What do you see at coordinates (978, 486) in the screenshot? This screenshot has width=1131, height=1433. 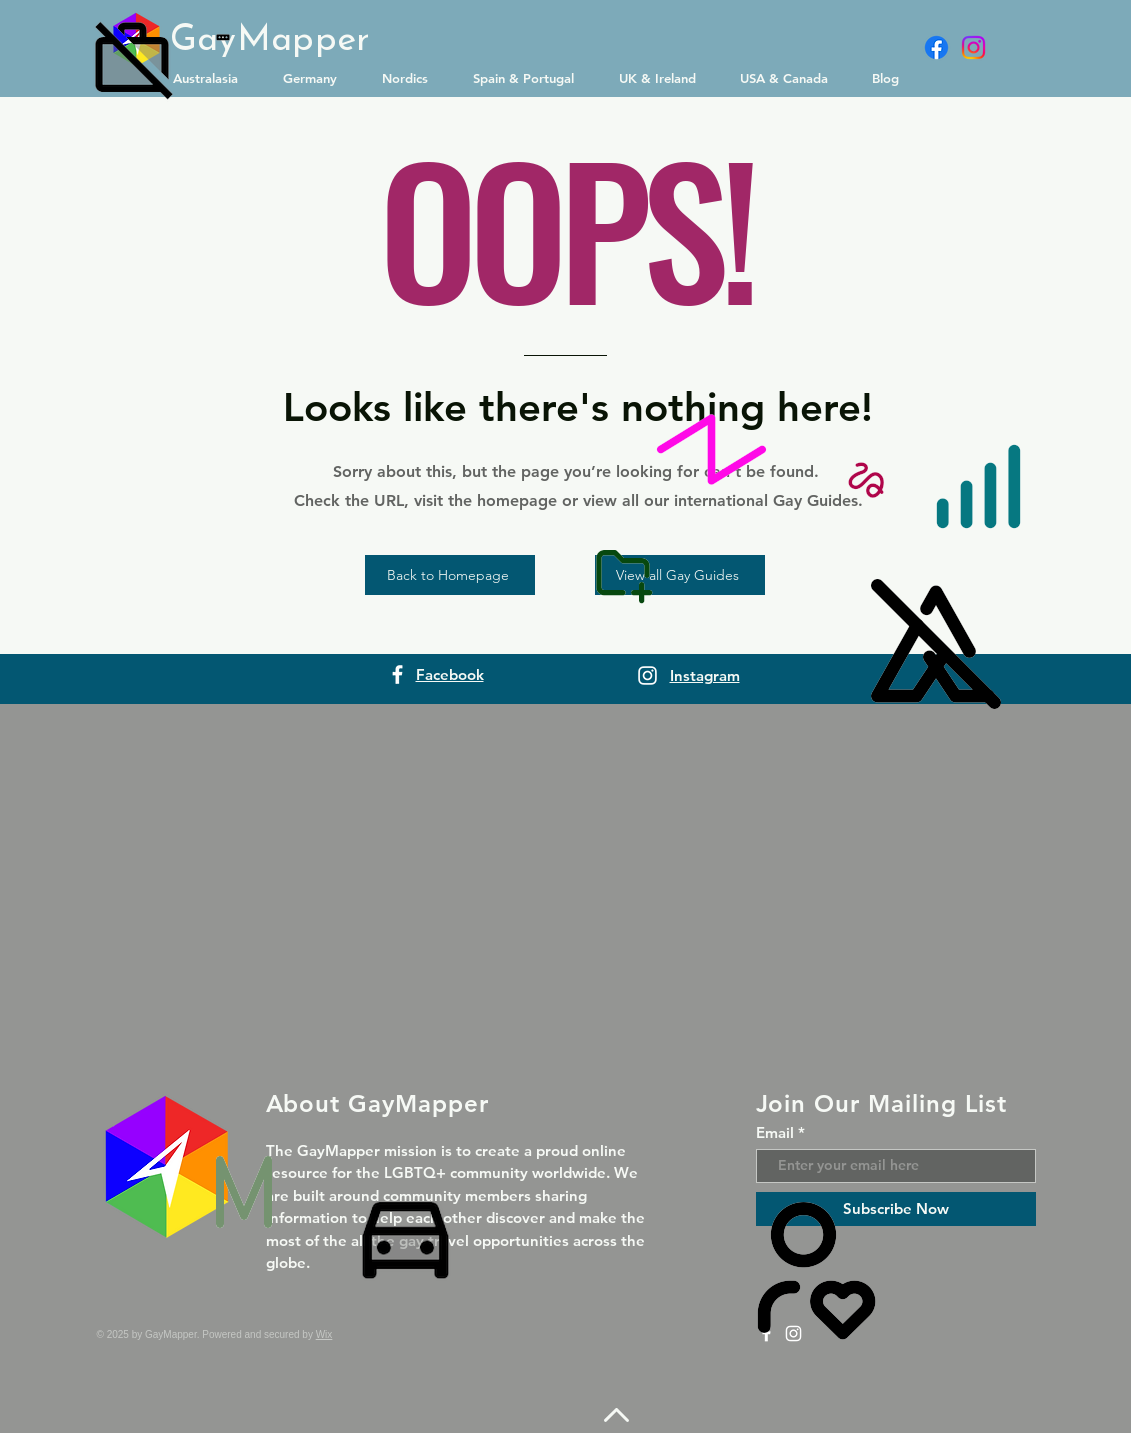 I see `indicates full signal strength` at bounding box center [978, 486].